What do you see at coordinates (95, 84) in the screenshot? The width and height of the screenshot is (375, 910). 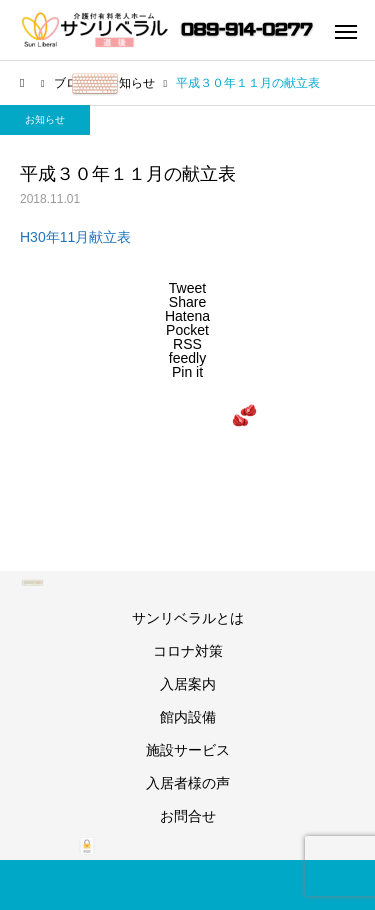 I see `indicates keyboard backlight set to orange/warm color` at bounding box center [95, 84].